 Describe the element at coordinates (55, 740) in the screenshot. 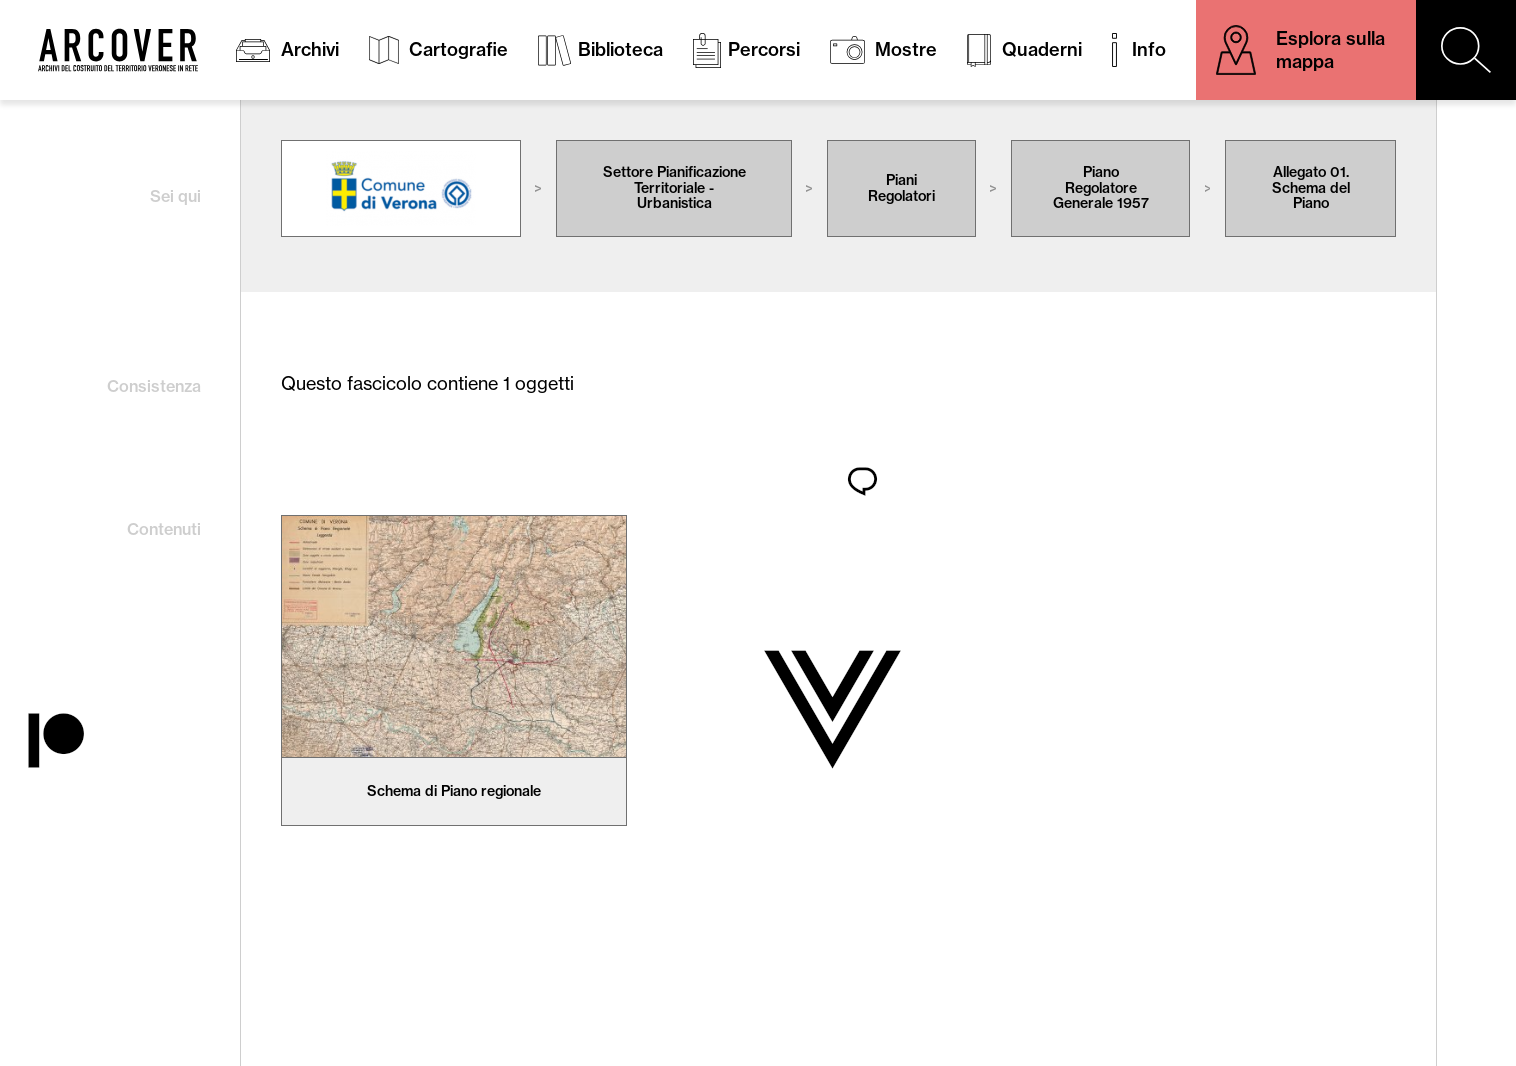

I see `link to patreon profile or page` at that location.